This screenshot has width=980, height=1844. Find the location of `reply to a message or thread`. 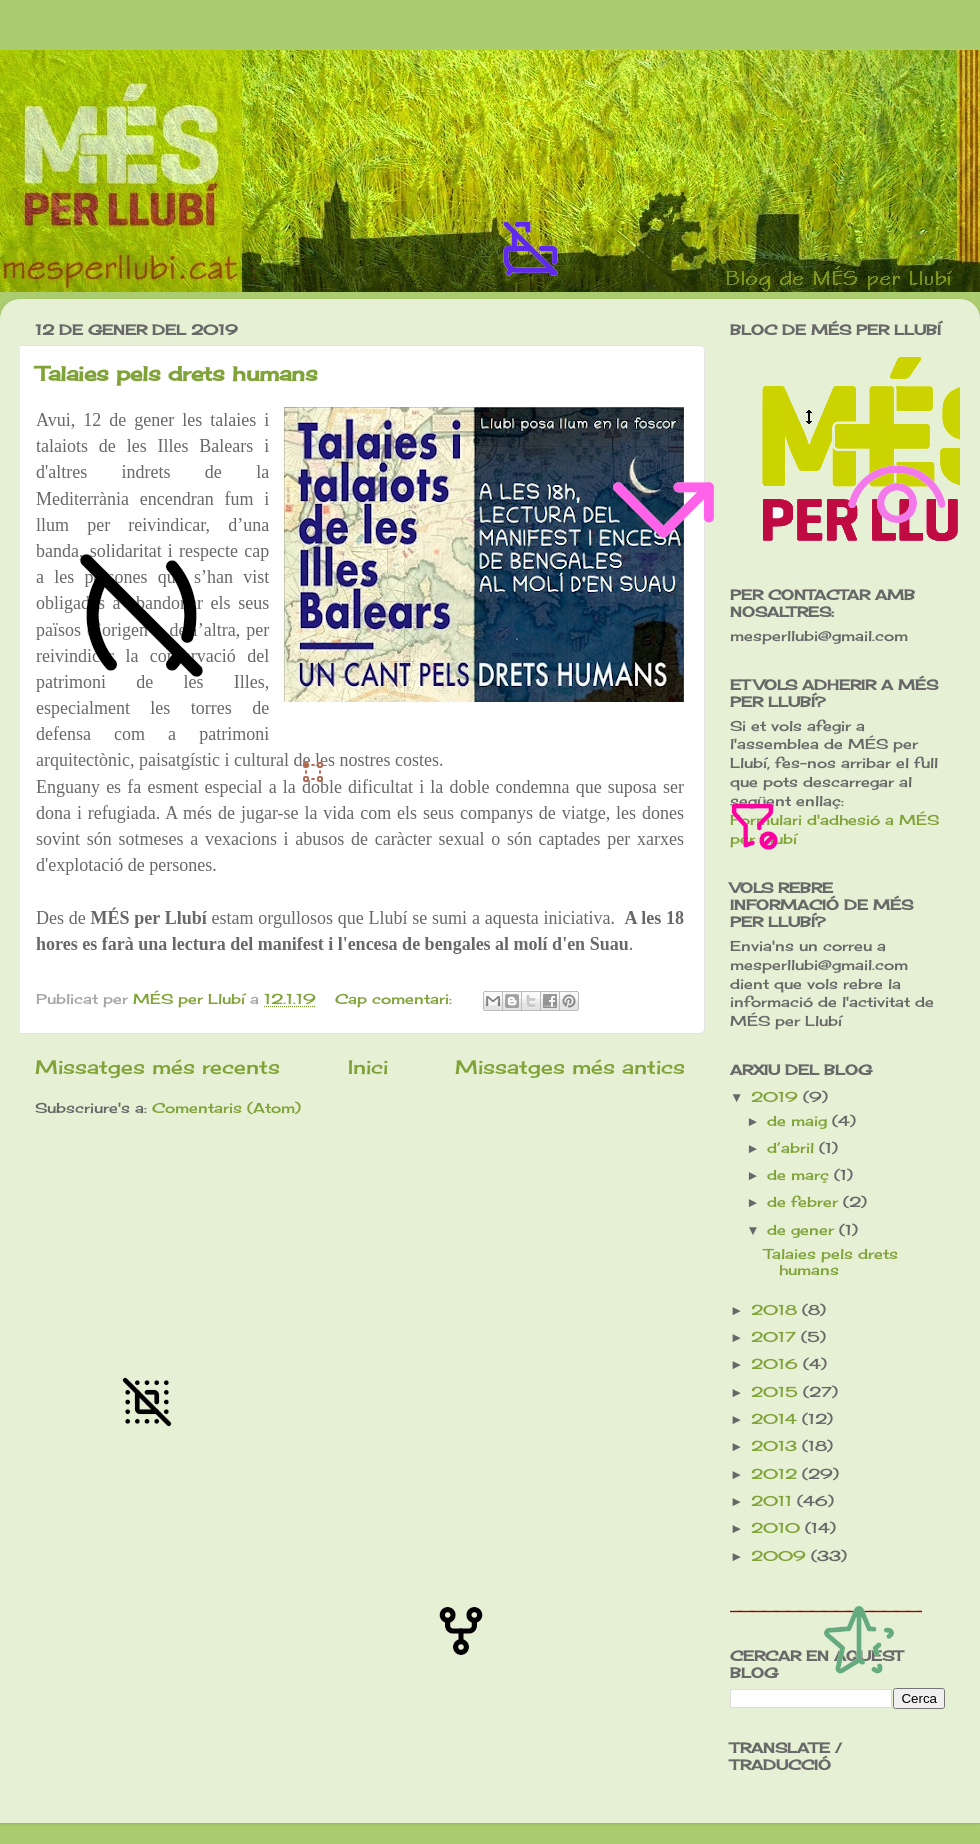

reply to a message or thread is located at coordinates (663, 507).